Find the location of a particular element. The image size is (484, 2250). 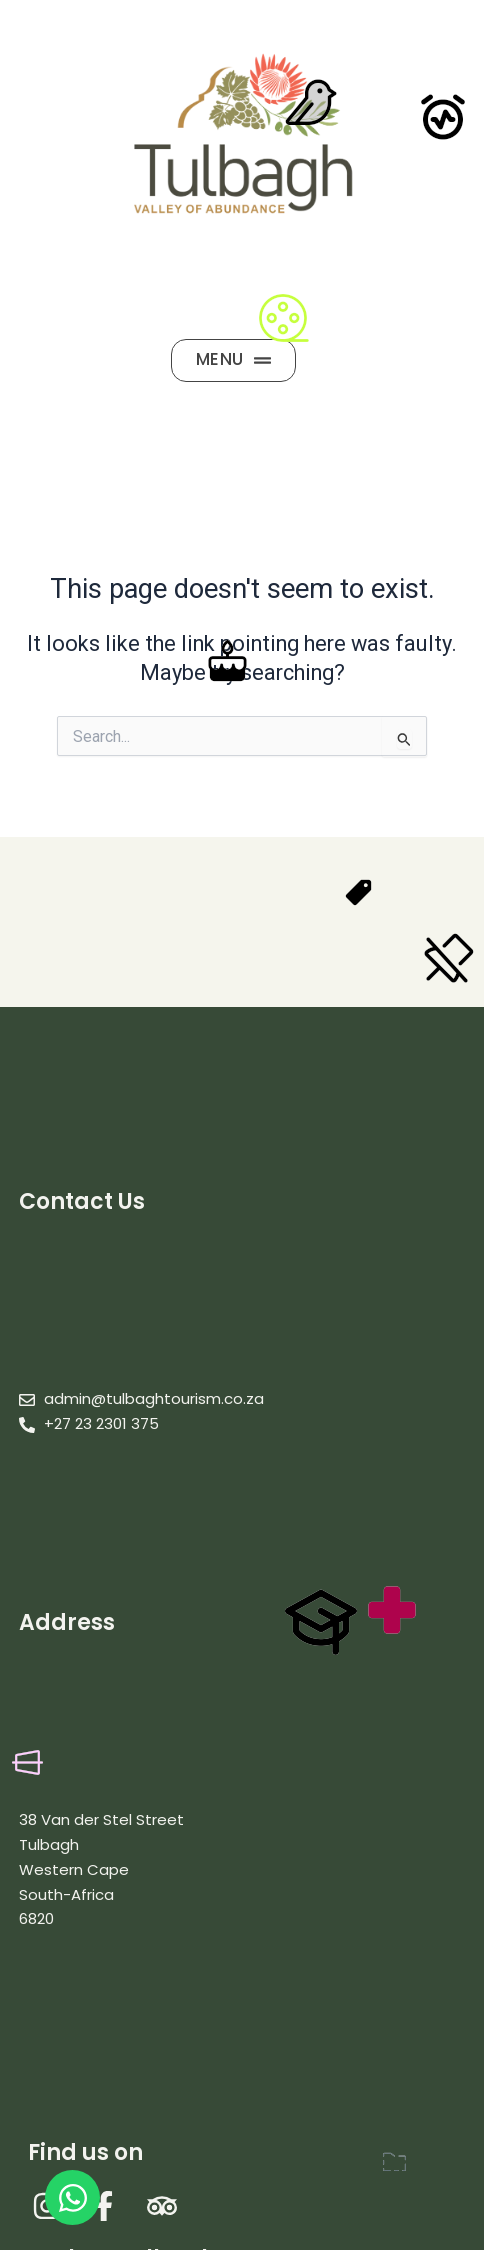

view birthday or celebration reminders is located at coordinates (227, 663).